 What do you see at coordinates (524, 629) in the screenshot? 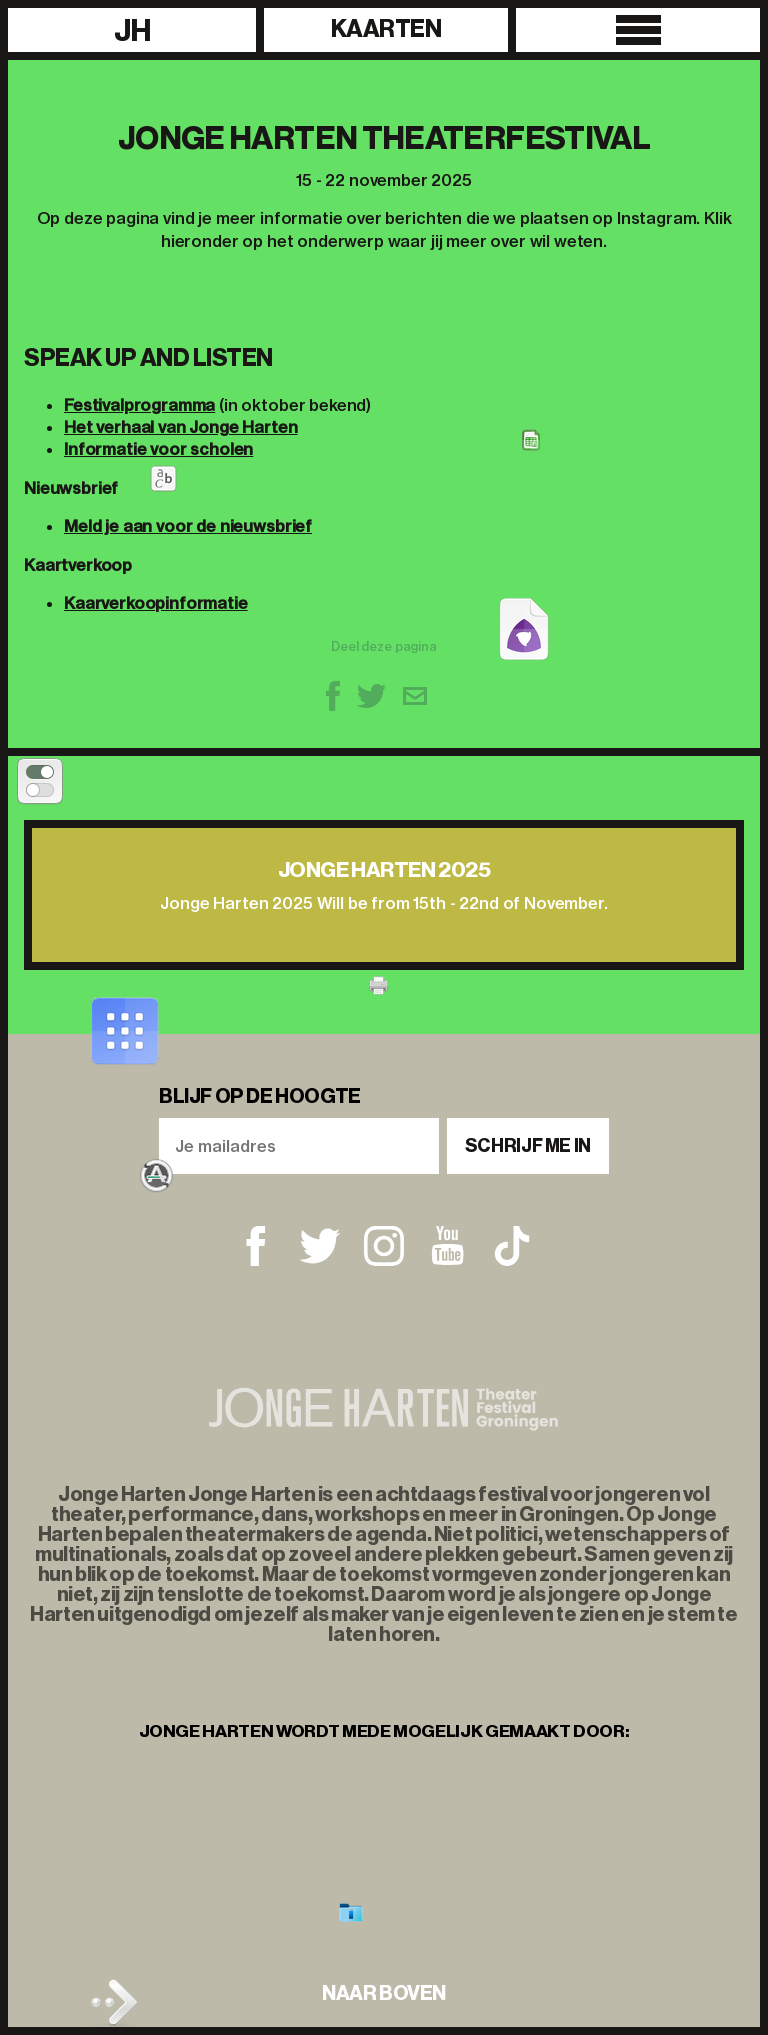
I see `meson build system configuration file` at bounding box center [524, 629].